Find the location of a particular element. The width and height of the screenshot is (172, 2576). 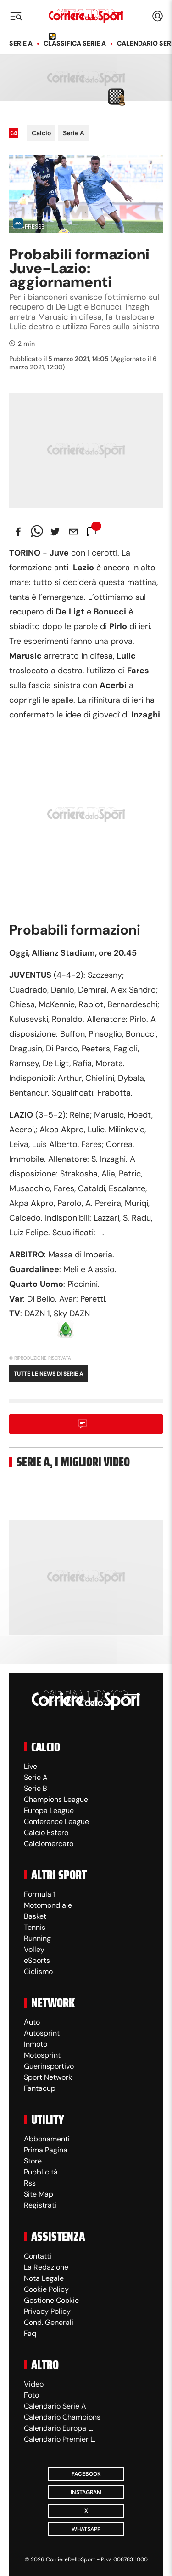

open Robo 3T MongoDB database management app is located at coordinates (66, 1329).